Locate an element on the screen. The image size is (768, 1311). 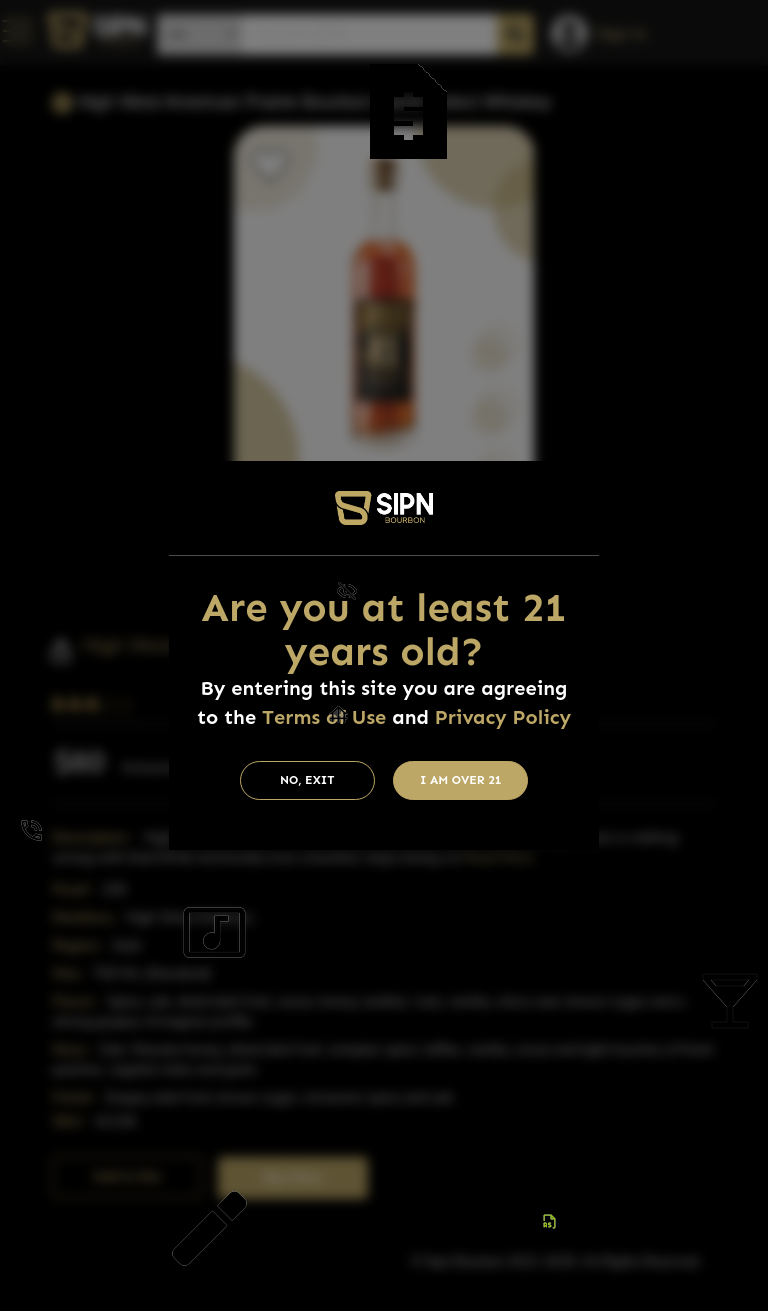
view invoice or billing document is located at coordinates (408, 111).